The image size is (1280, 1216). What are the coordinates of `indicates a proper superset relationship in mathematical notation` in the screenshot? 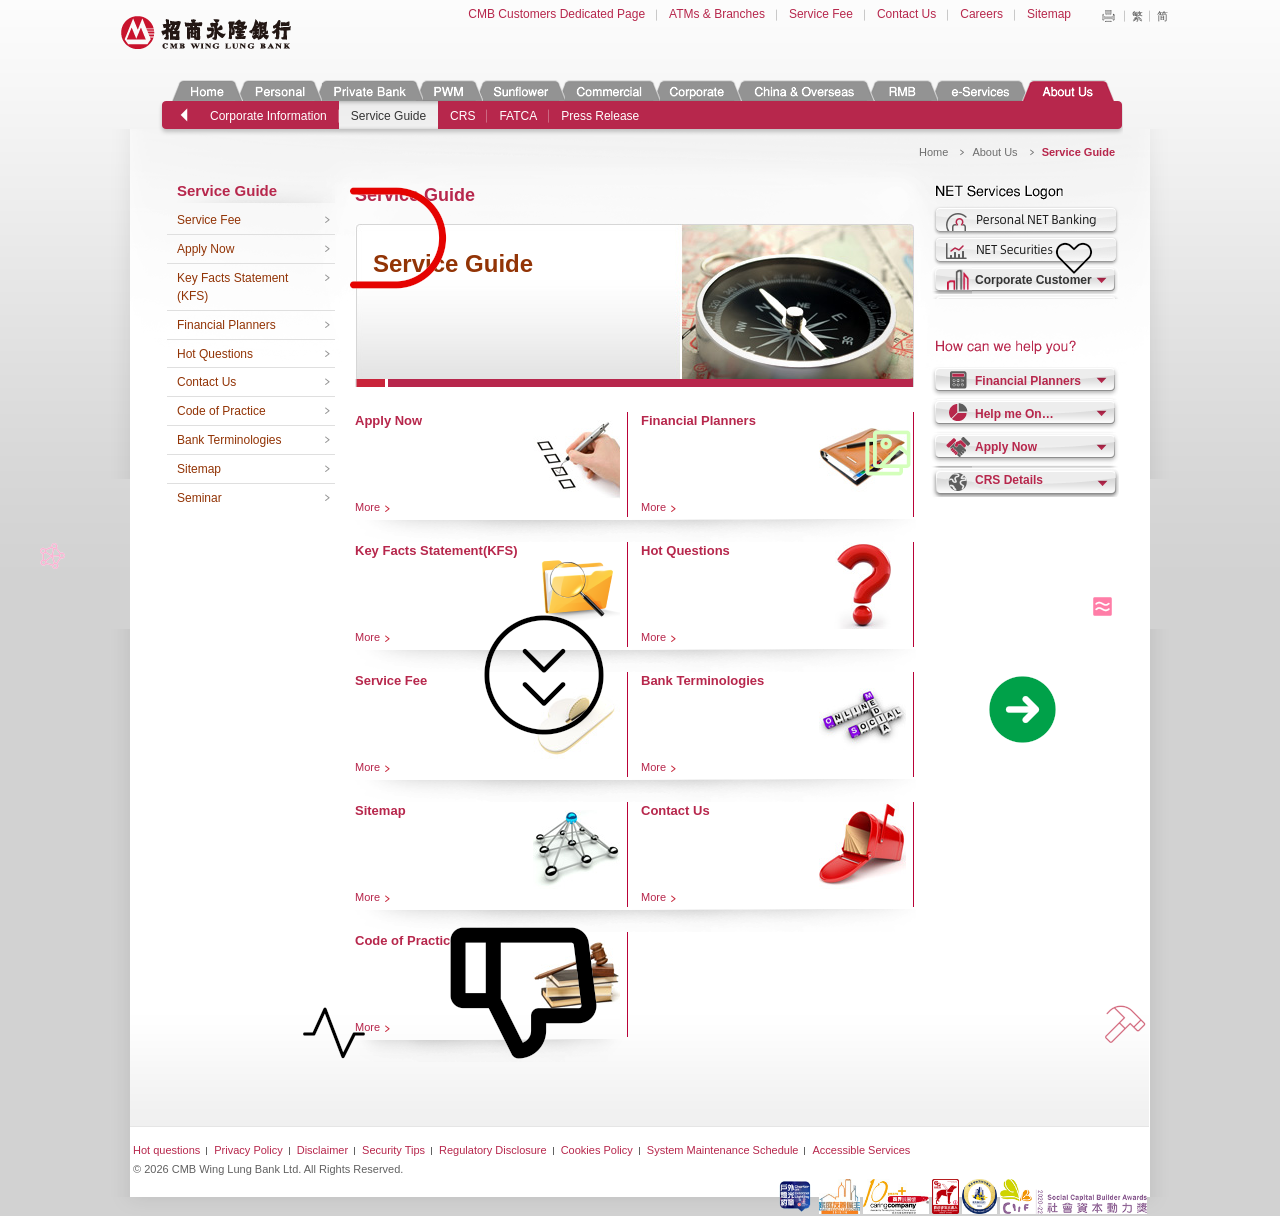 It's located at (391, 238).